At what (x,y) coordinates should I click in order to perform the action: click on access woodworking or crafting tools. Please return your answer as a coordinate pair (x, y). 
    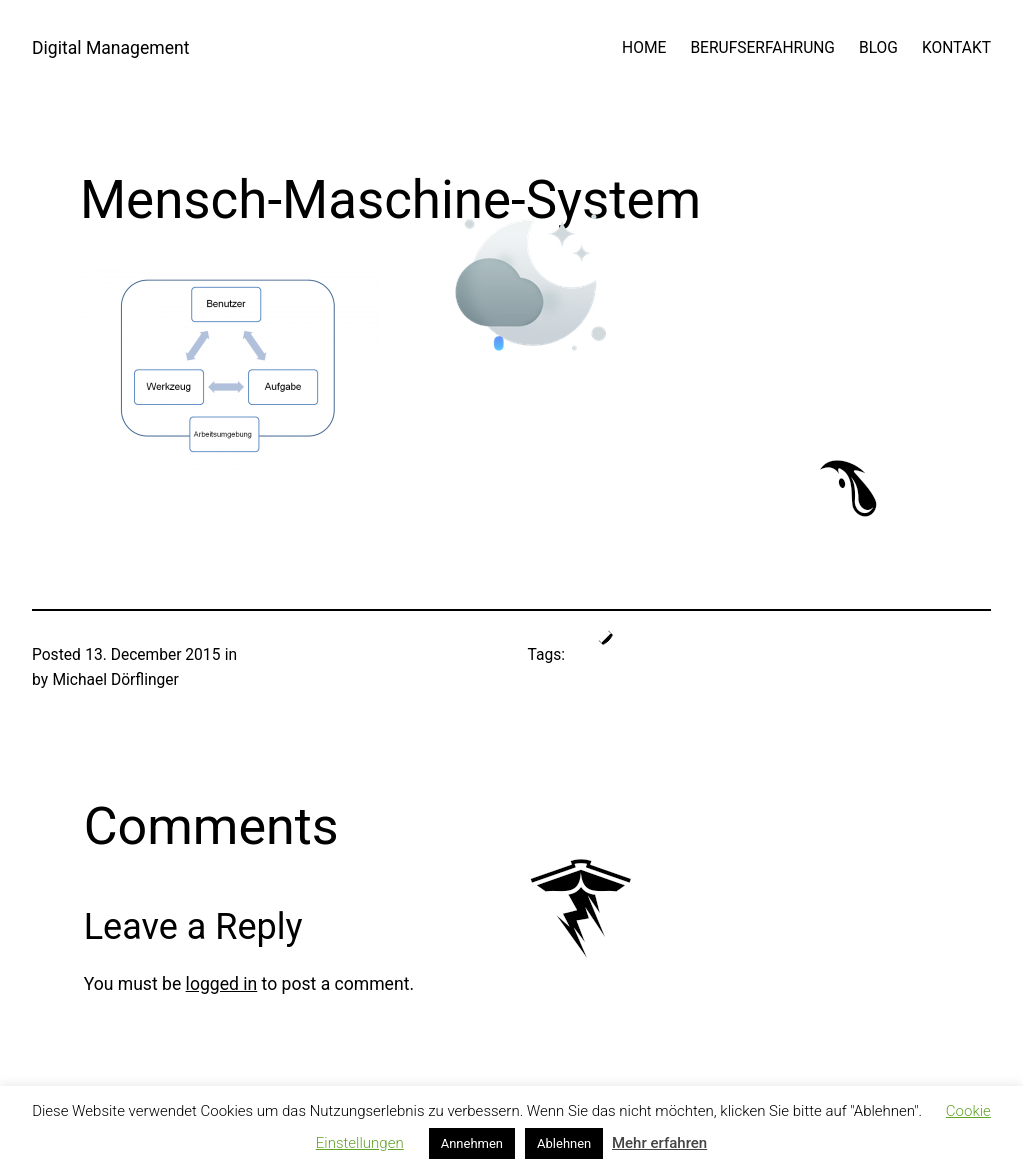
    Looking at the image, I should click on (606, 638).